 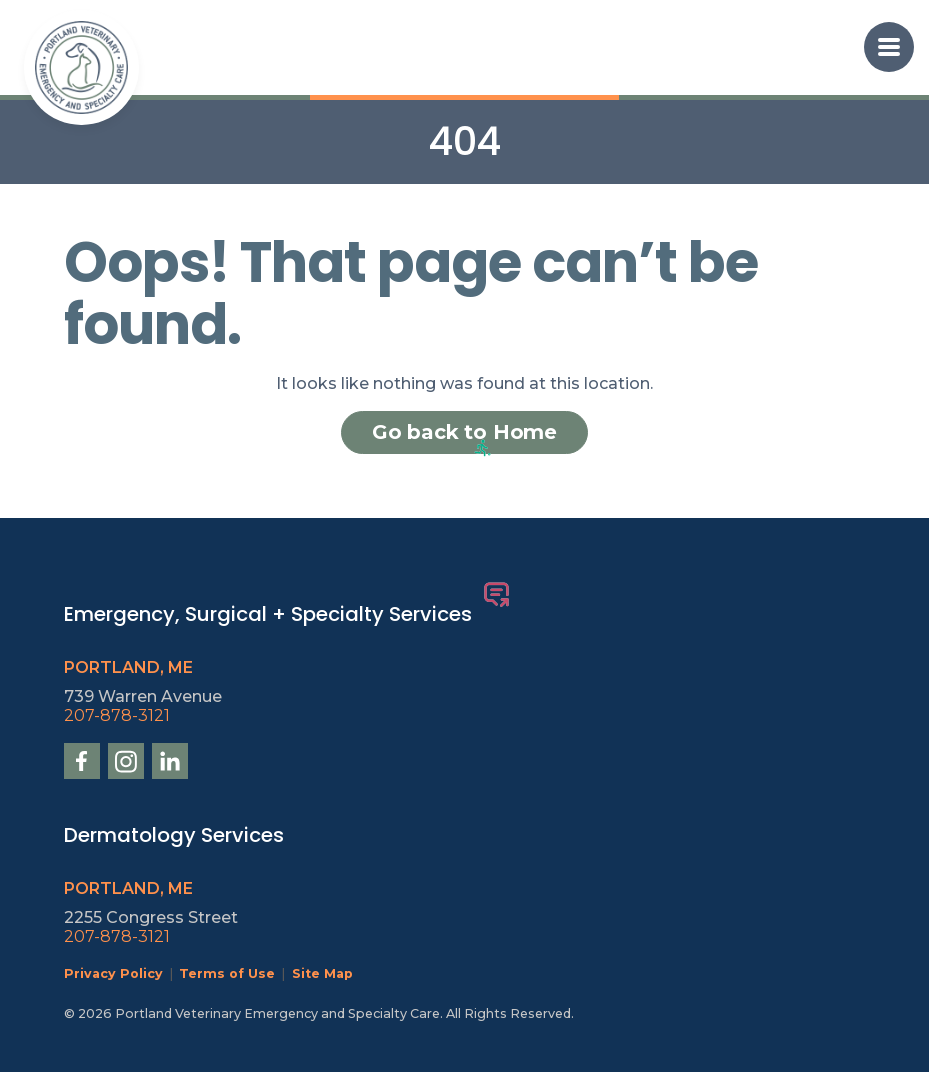 What do you see at coordinates (483, 448) in the screenshot?
I see `access football or soccer games` at bounding box center [483, 448].